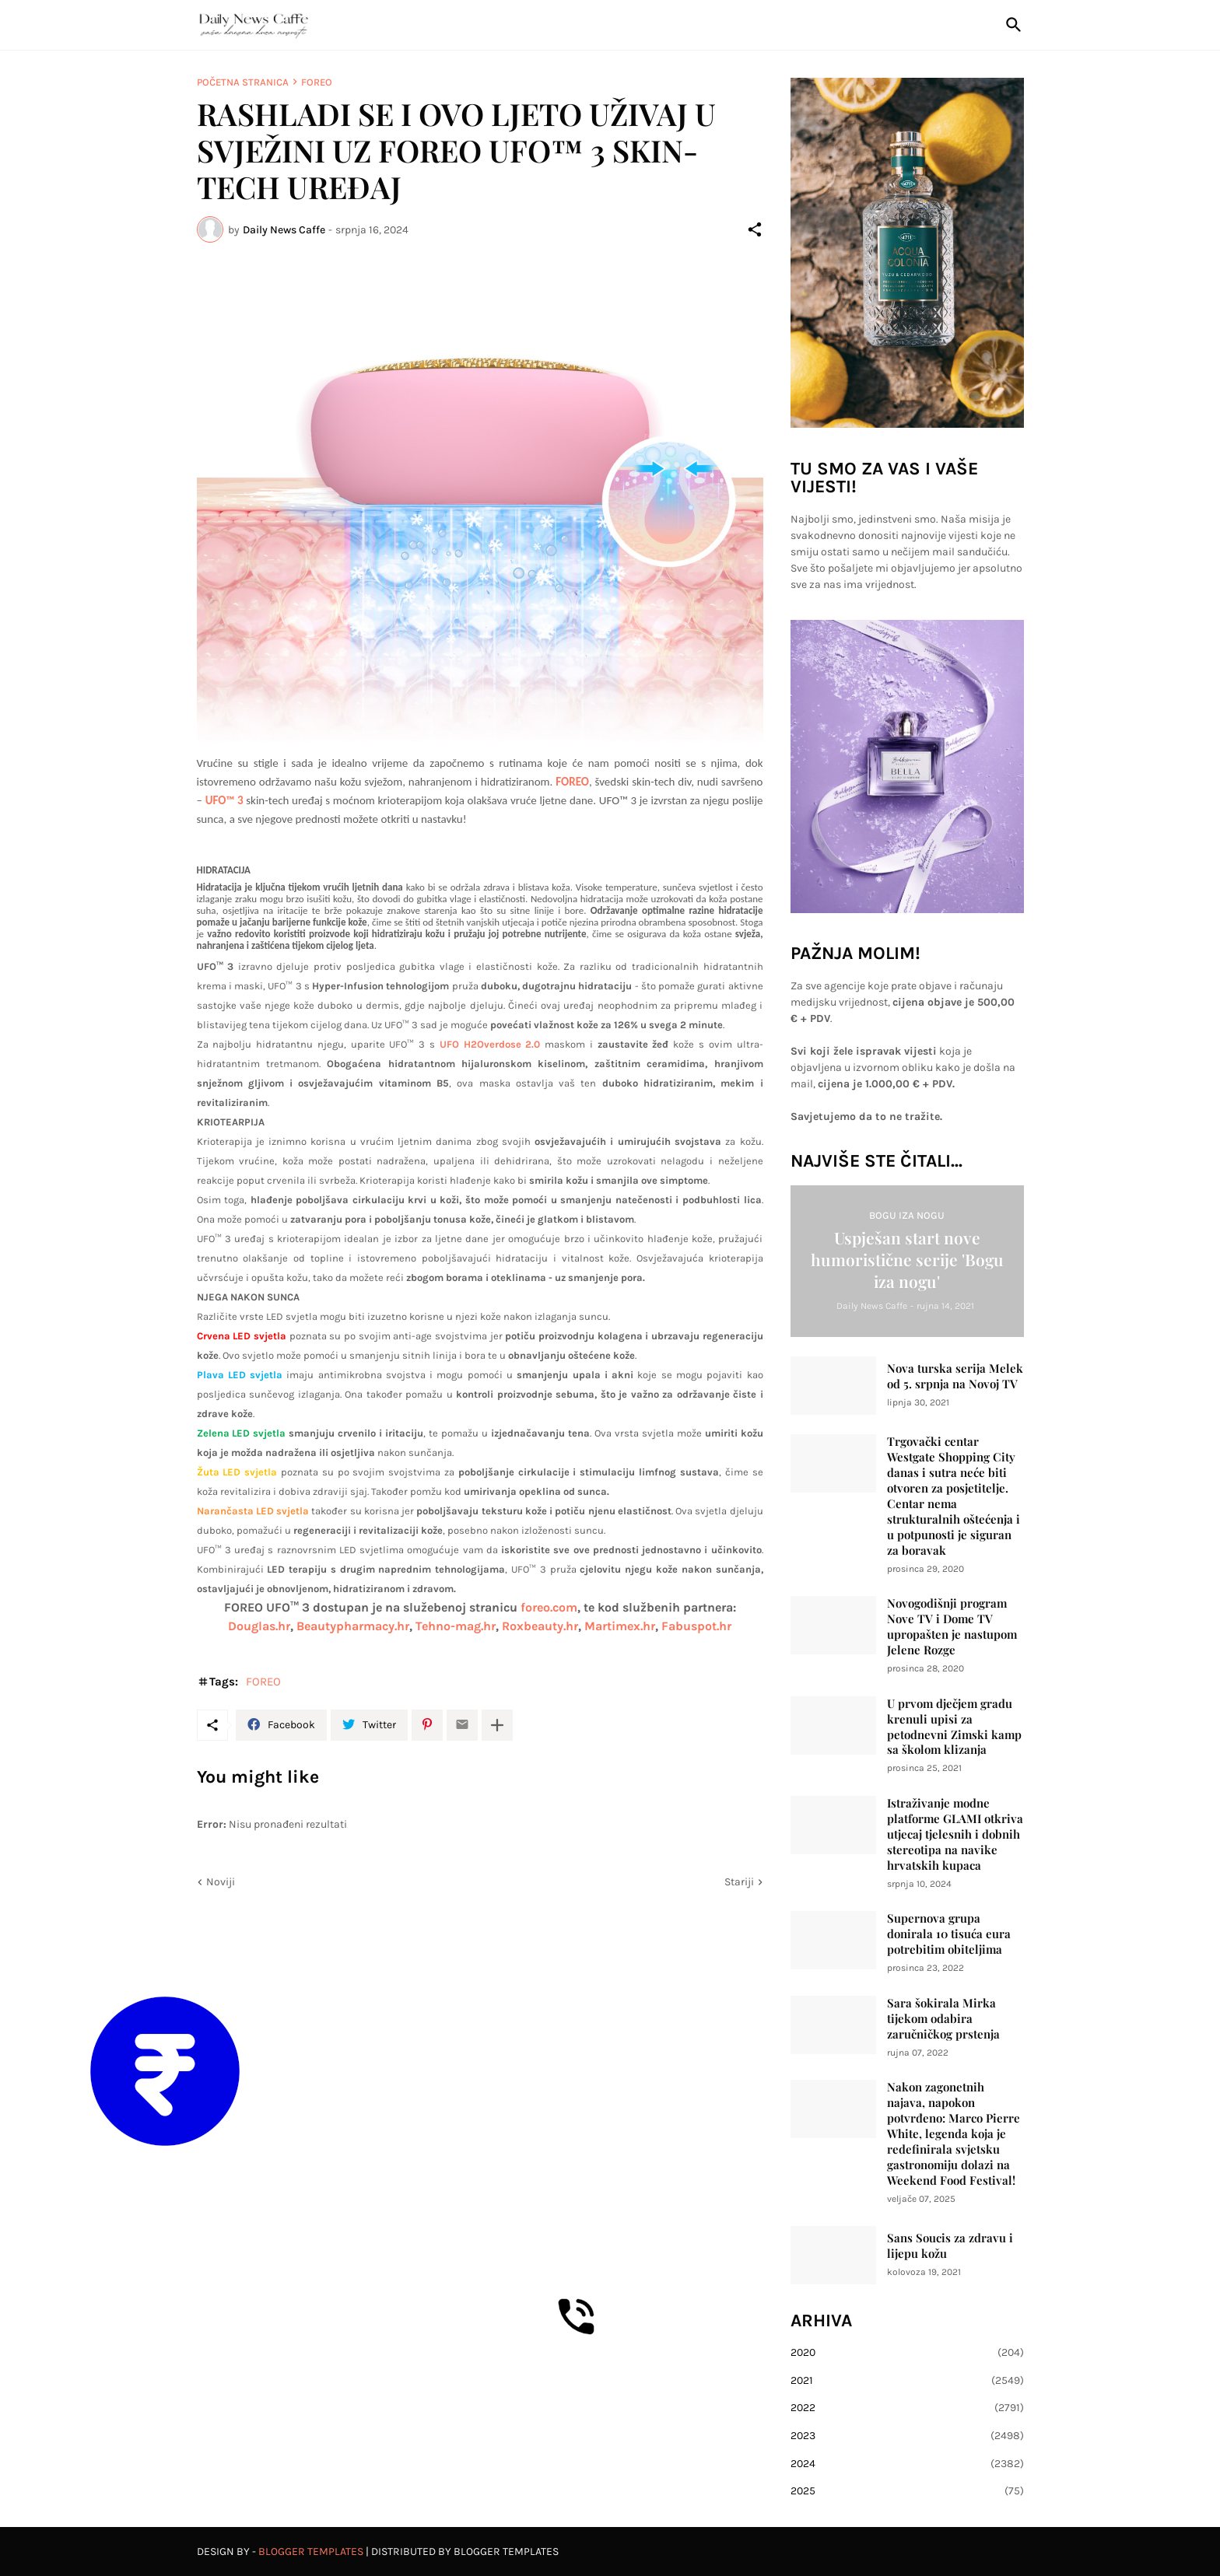  Describe the element at coordinates (576, 2316) in the screenshot. I see `indicates an active phone call in progress` at that location.